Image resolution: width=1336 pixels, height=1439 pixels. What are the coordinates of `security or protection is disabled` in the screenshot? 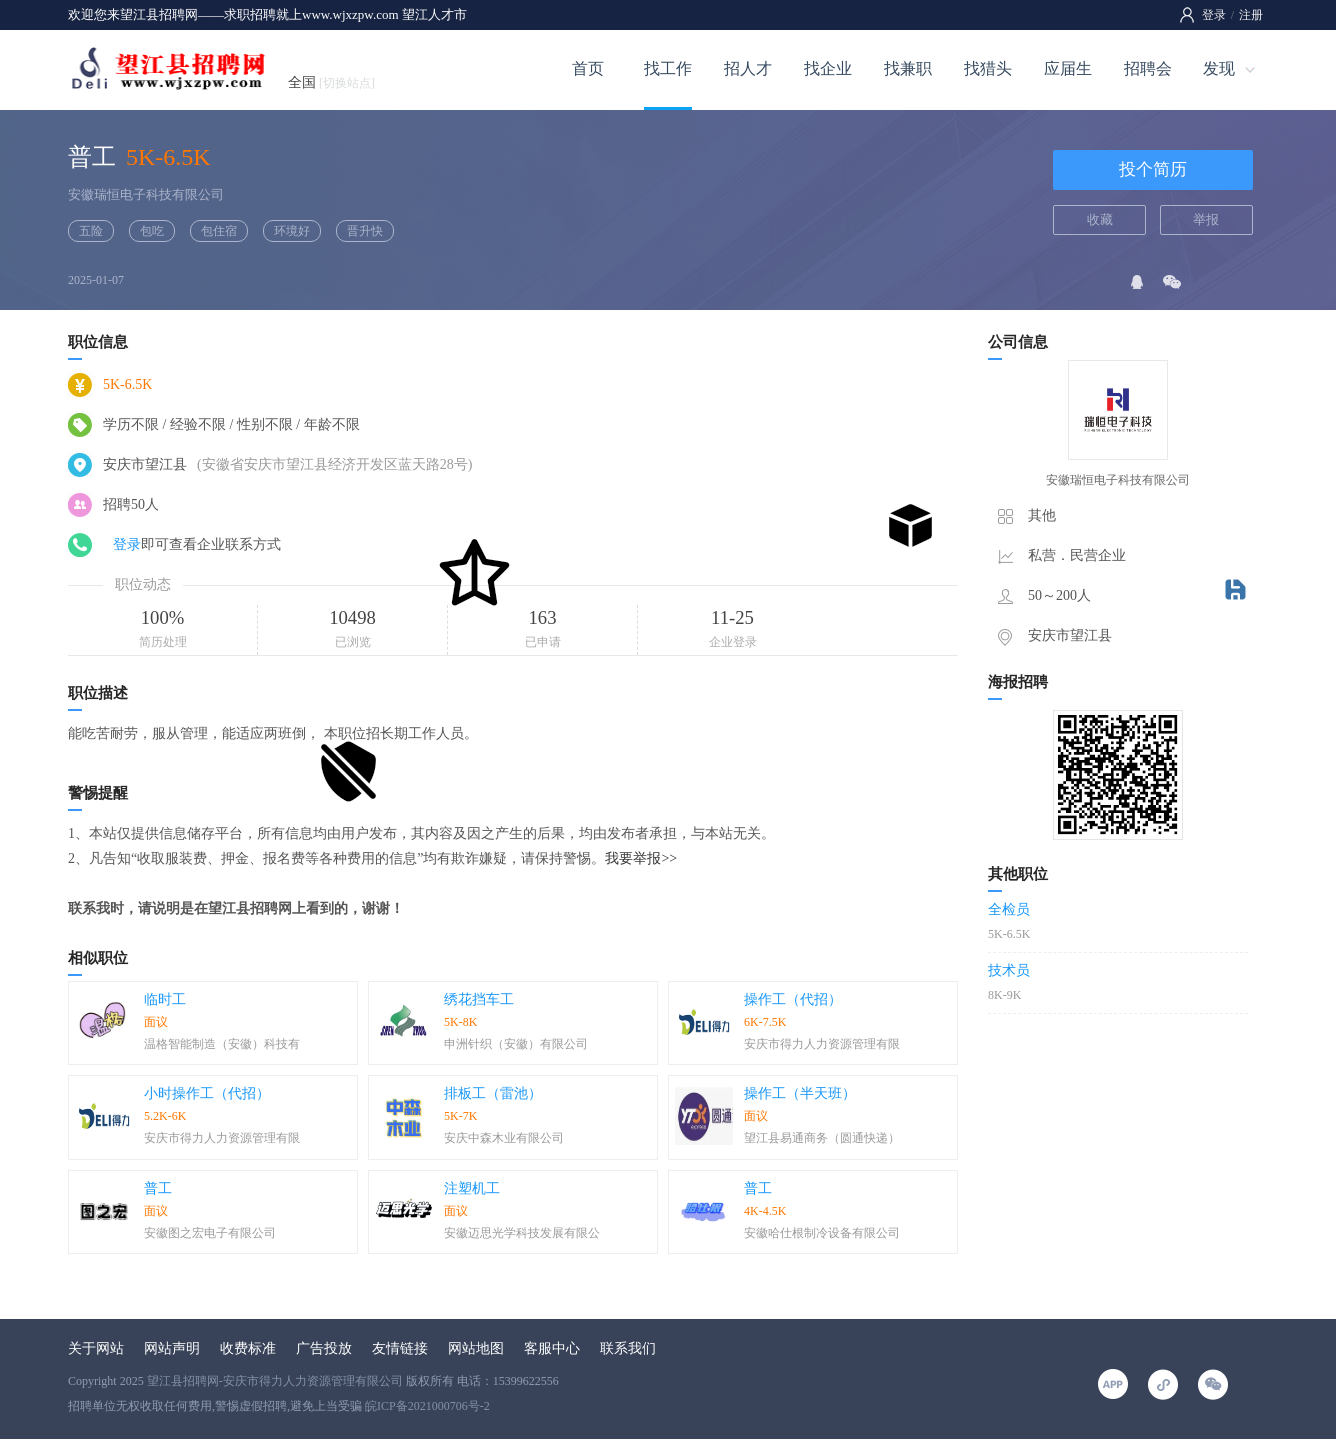 It's located at (348, 771).